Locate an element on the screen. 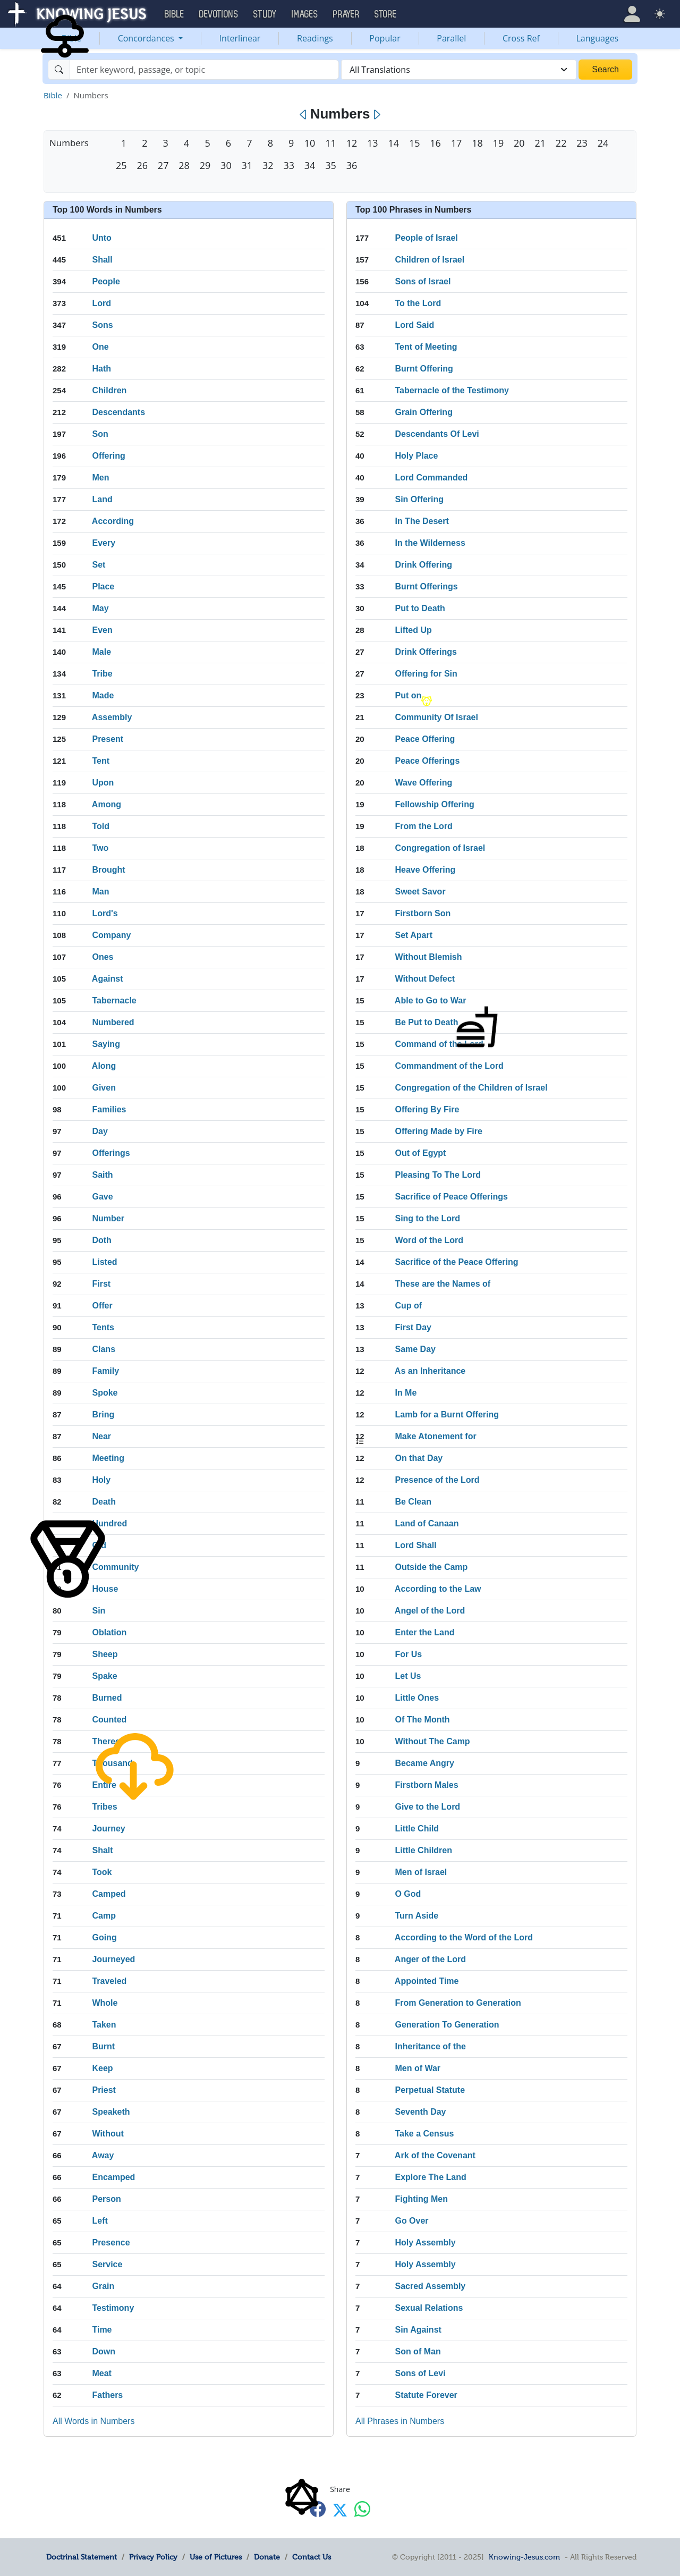 This screenshot has height=2576, width=680. view achievements or awards is located at coordinates (67, 1559).